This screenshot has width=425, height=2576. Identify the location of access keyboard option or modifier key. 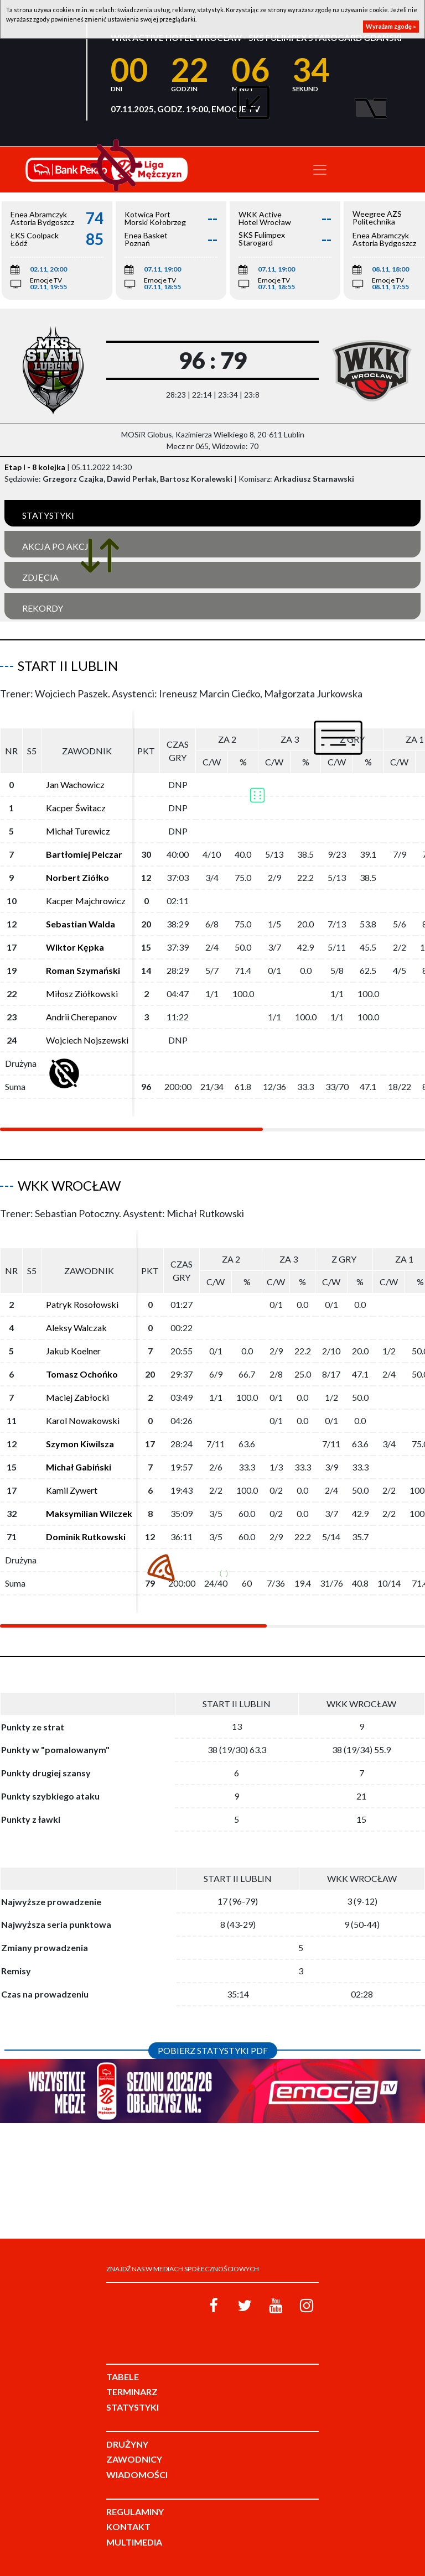
(371, 107).